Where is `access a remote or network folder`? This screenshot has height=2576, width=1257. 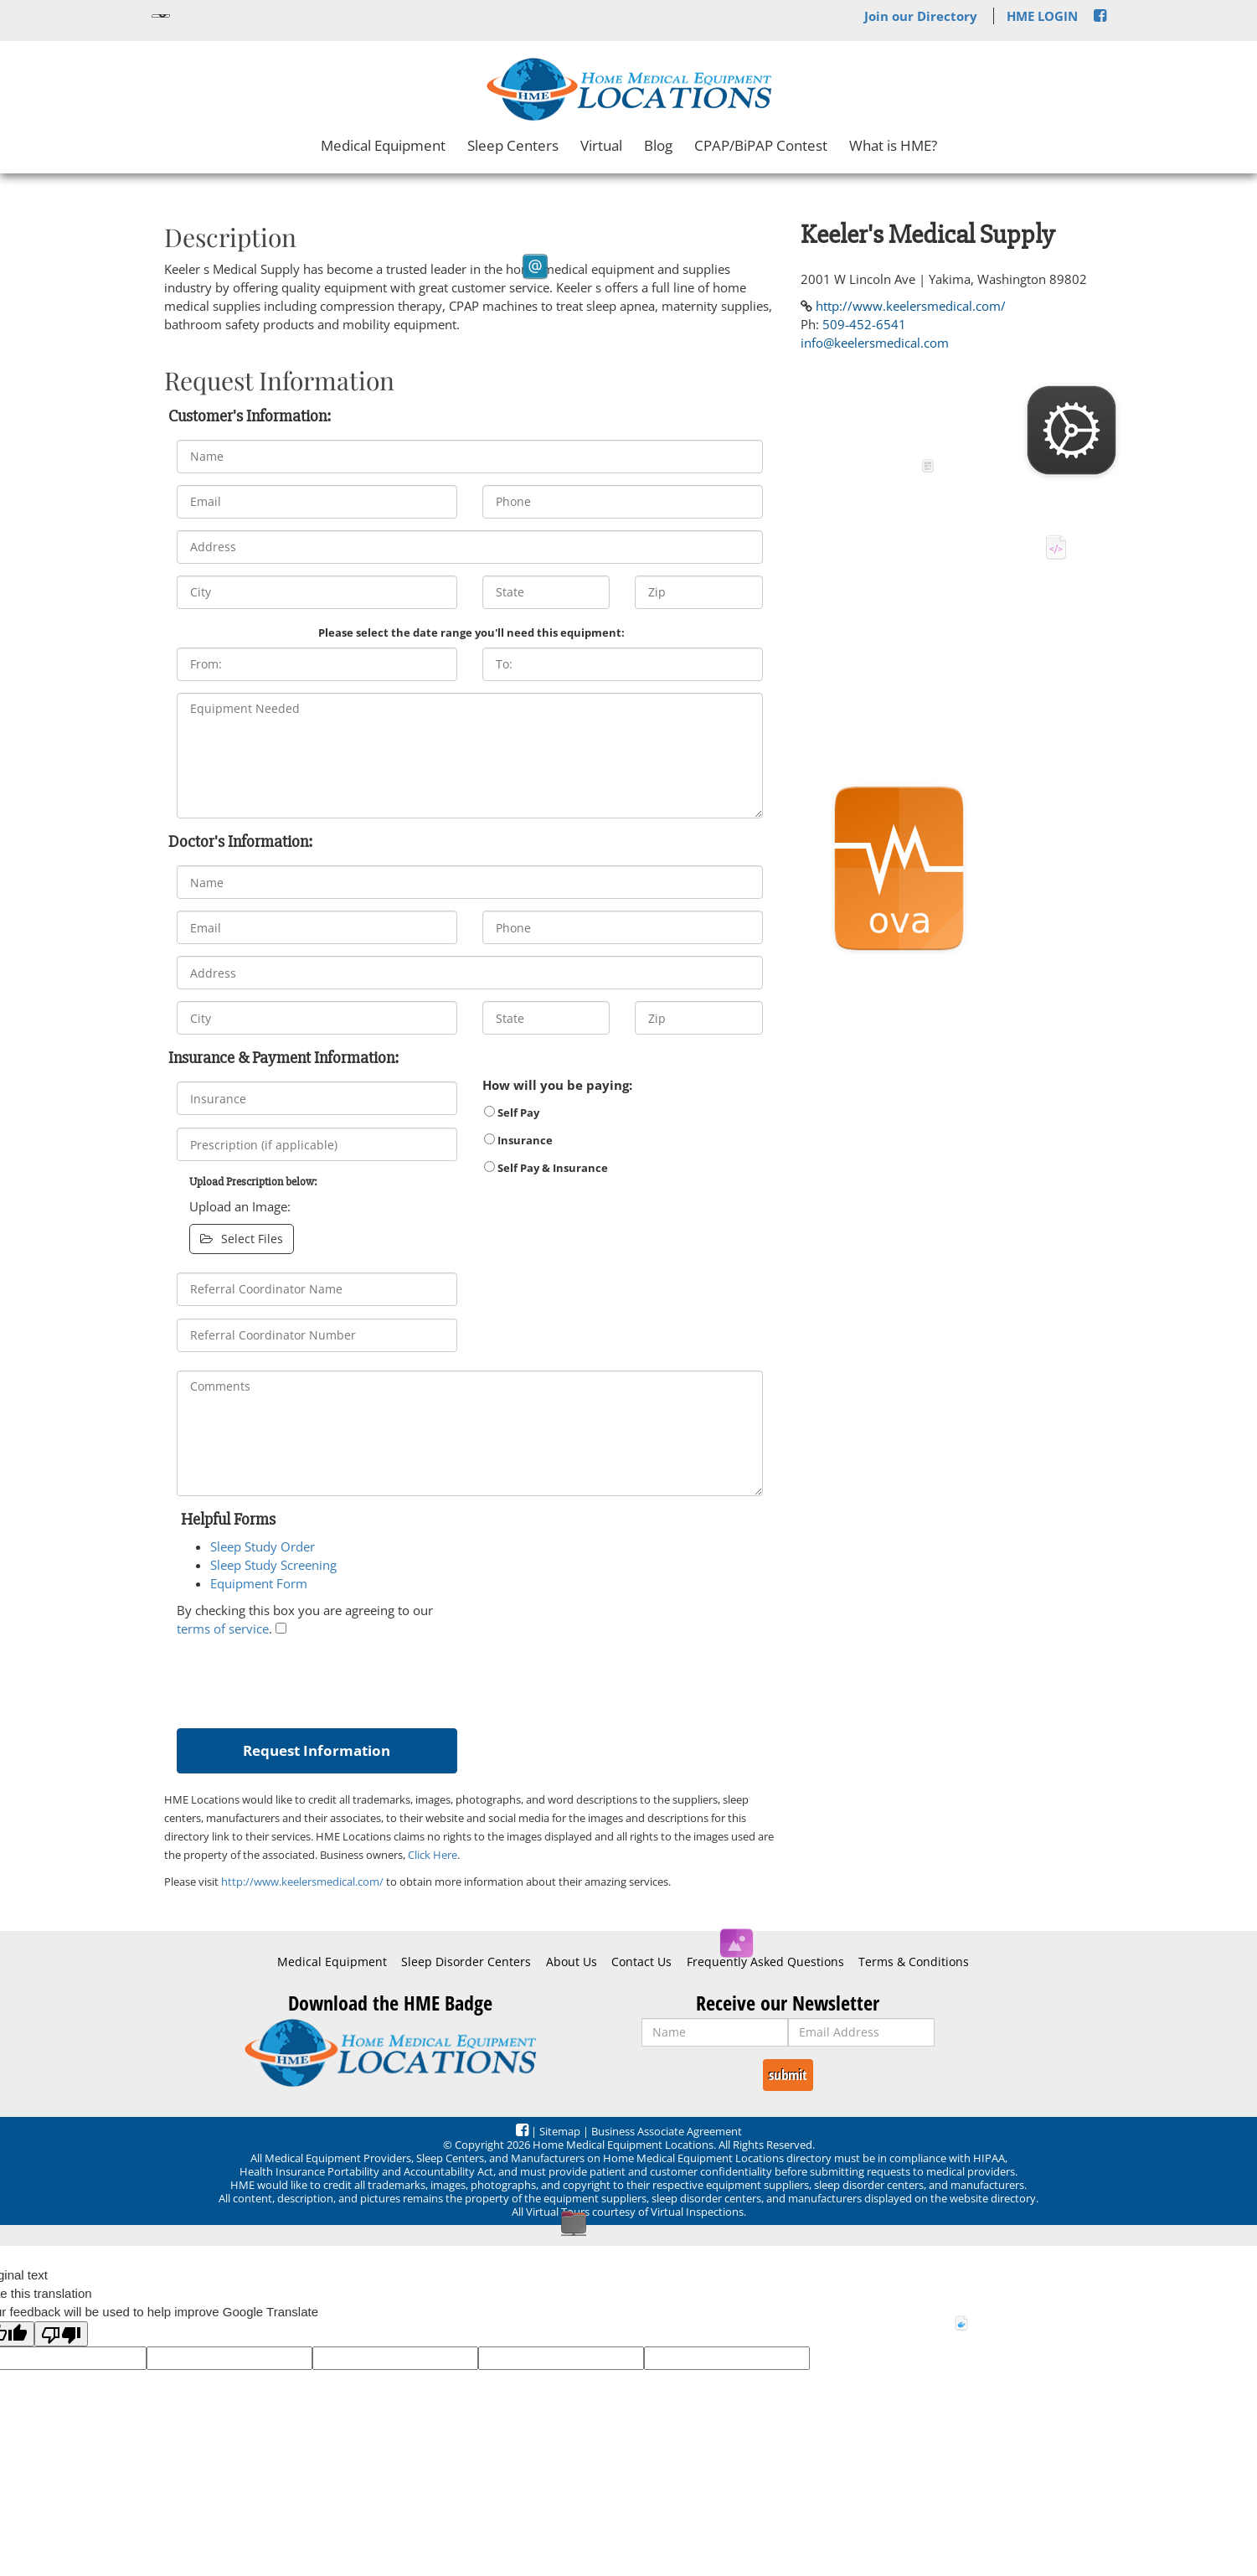 access a remote or network folder is located at coordinates (574, 2223).